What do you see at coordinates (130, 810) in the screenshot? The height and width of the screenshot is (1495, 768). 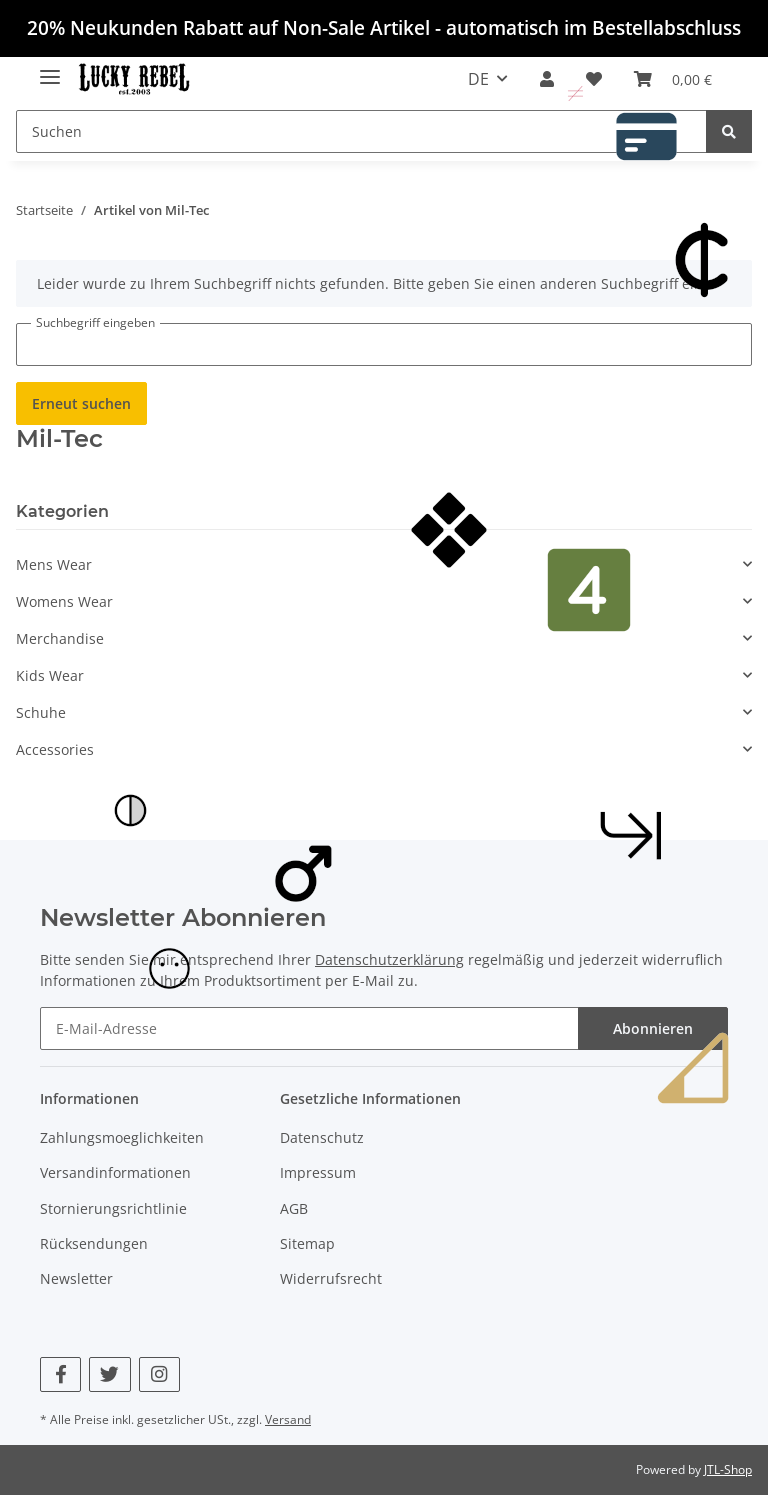 I see `toggle between light and dark mode` at bounding box center [130, 810].